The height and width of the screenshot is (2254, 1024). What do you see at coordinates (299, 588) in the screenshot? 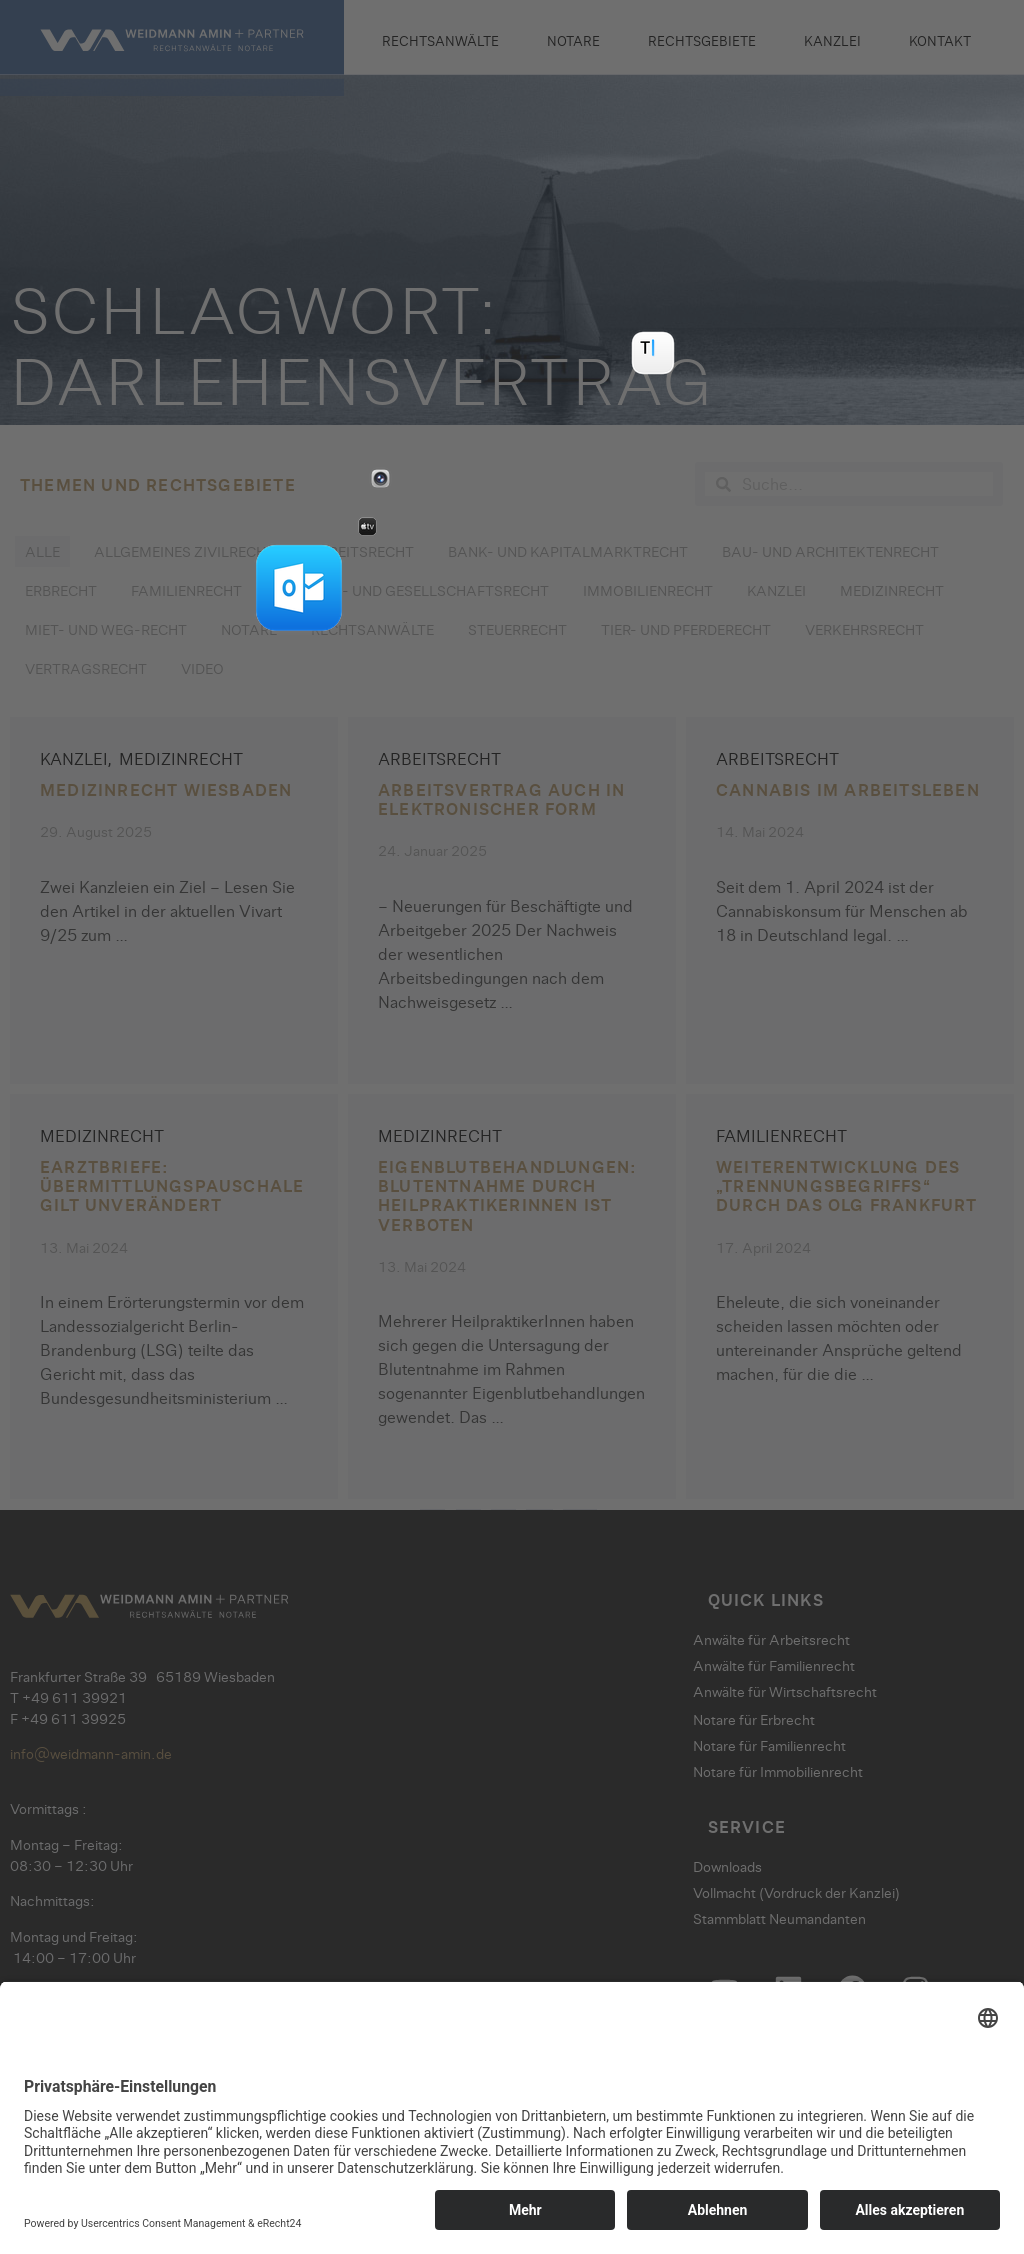
I see `open Microsoft Outlook email app` at bounding box center [299, 588].